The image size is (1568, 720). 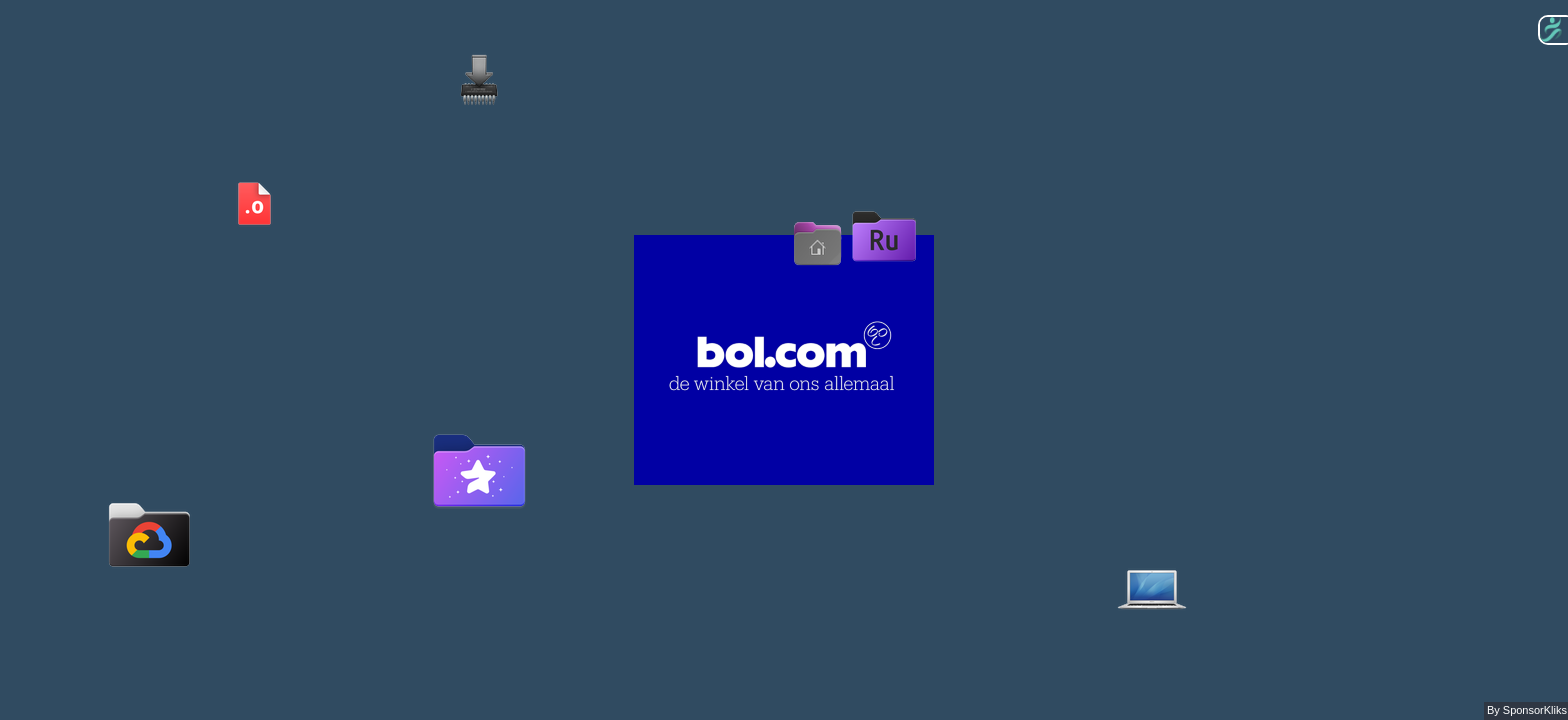 What do you see at coordinates (149, 537) in the screenshot?
I see `open google cloud platform project folder` at bounding box center [149, 537].